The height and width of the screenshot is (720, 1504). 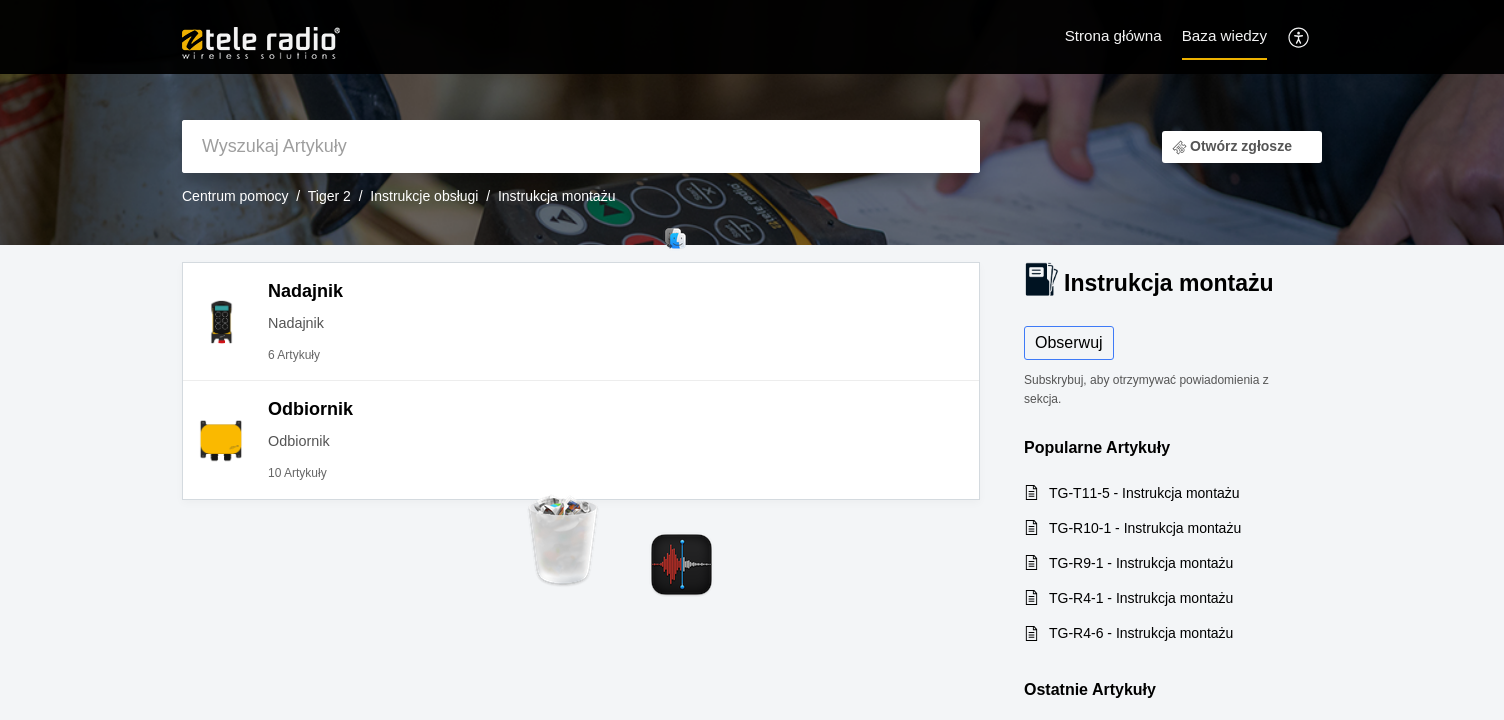 I want to click on trash bin containing deleted files, so click(x=563, y=541).